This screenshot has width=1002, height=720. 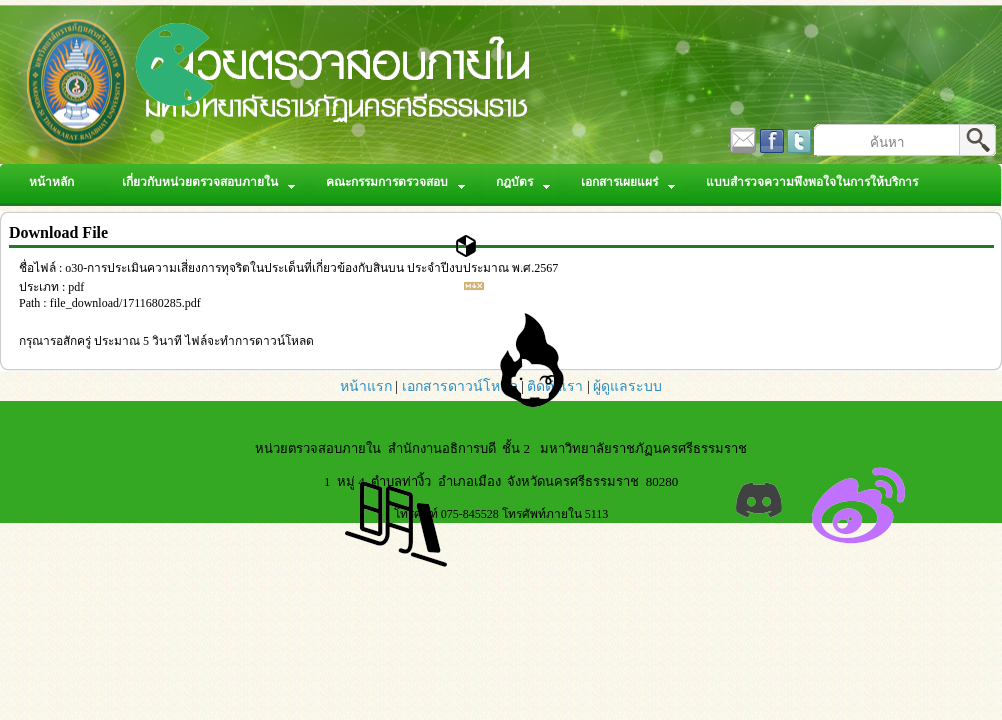 I want to click on open Sina Weibo app, so click(x=858, y=505).